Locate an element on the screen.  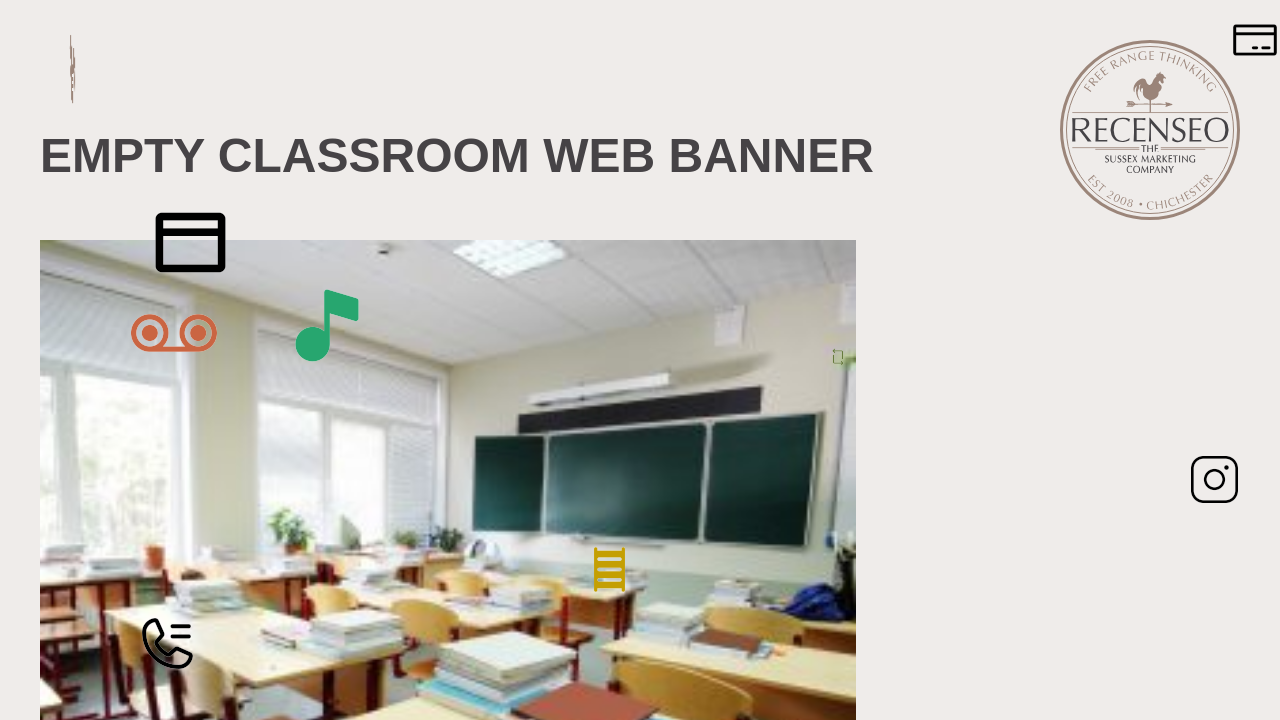
open music player or audio library is located at coordinates (327, 324).